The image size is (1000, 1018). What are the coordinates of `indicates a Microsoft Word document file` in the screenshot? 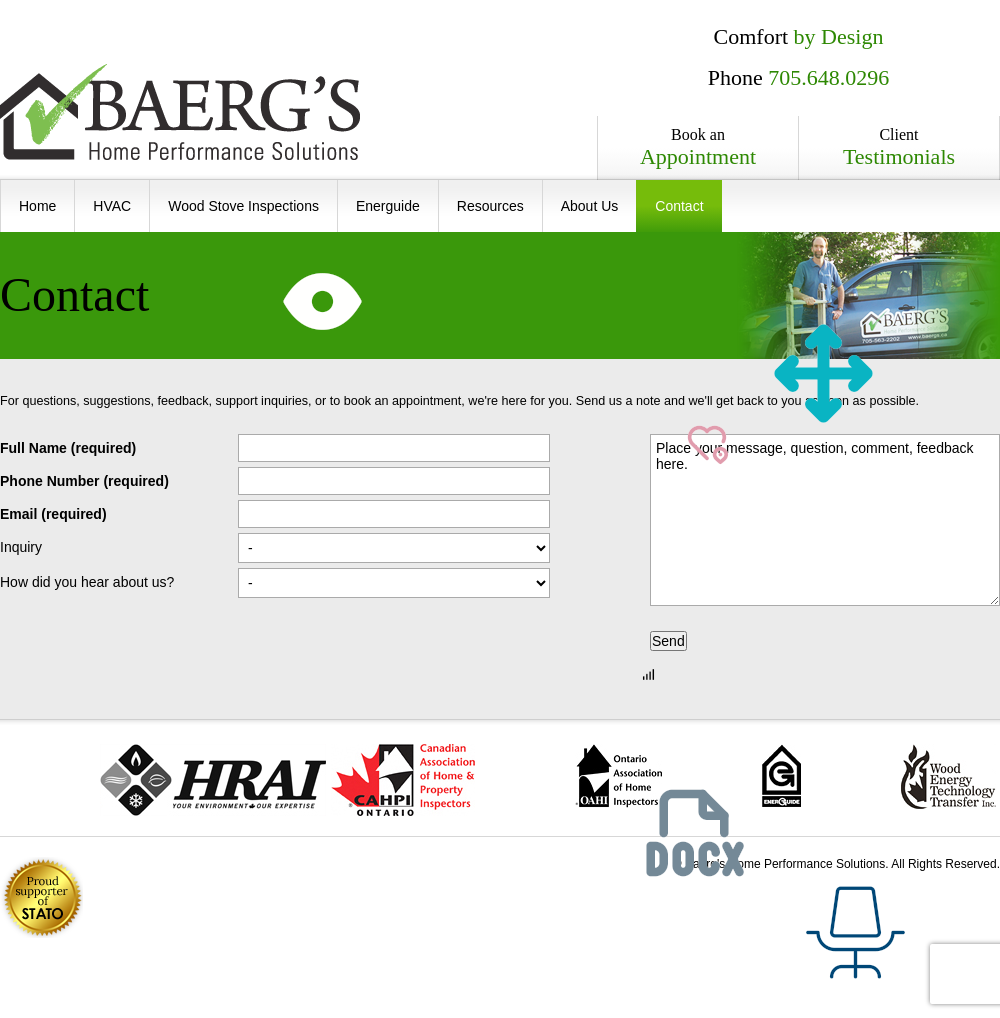 It's located at (694, 833).